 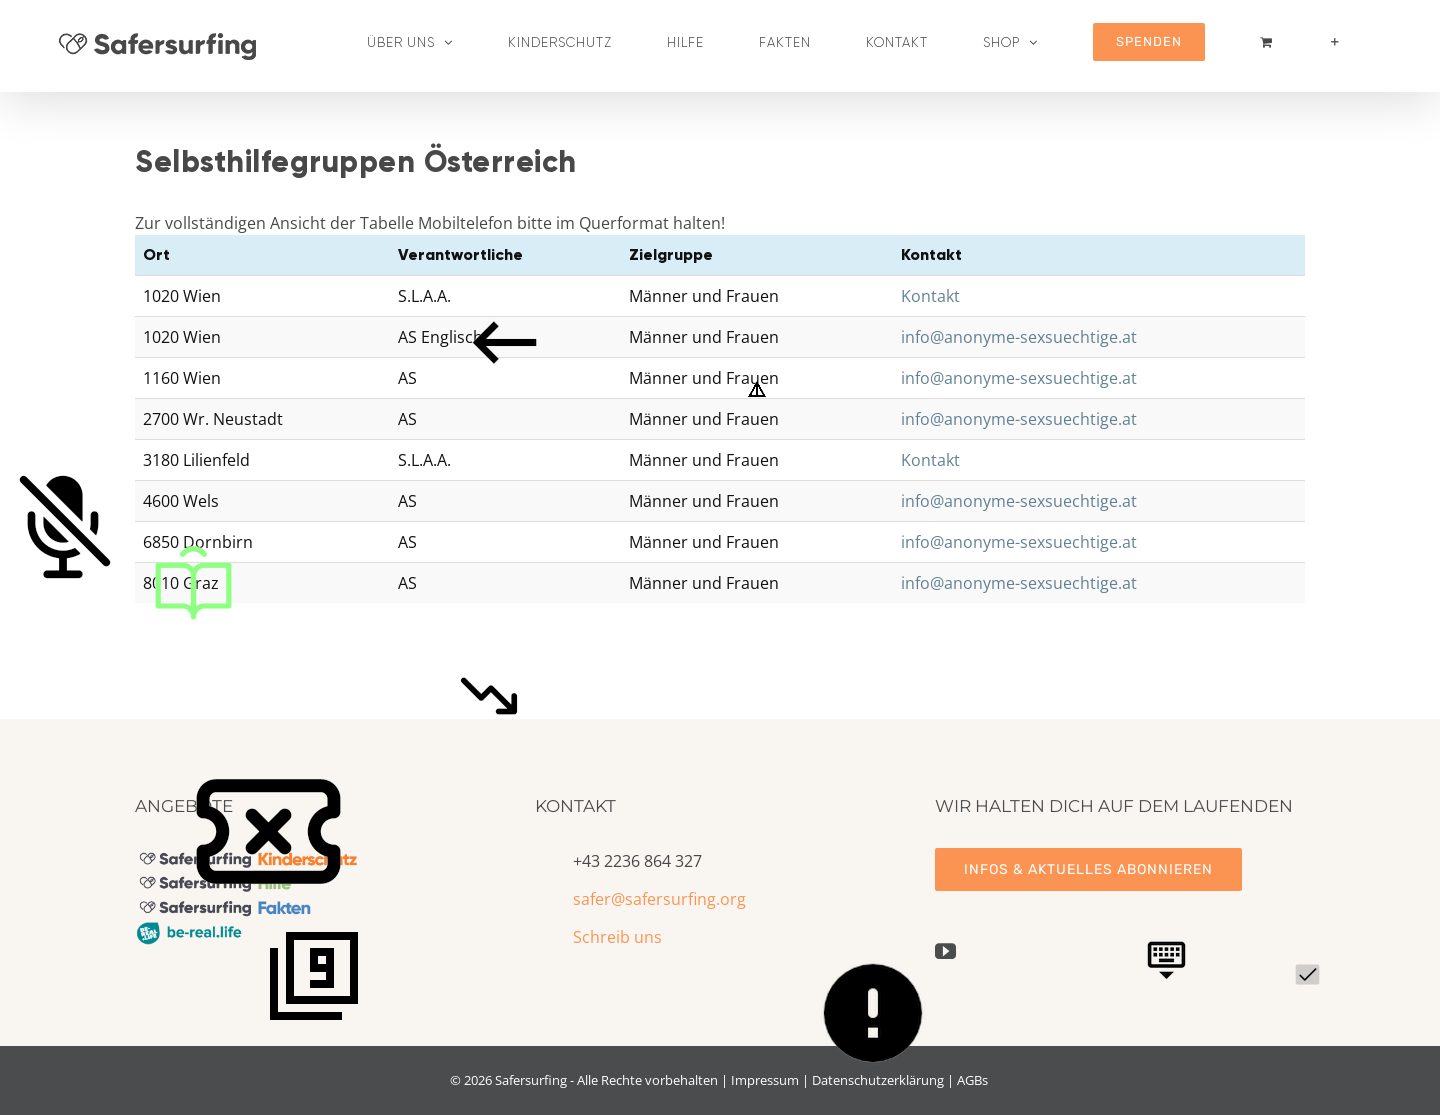 What do you see at coordinates (1307, 974) in the screenshot?
I see `confirm or submit an action` at bounding box center [1307, 974].